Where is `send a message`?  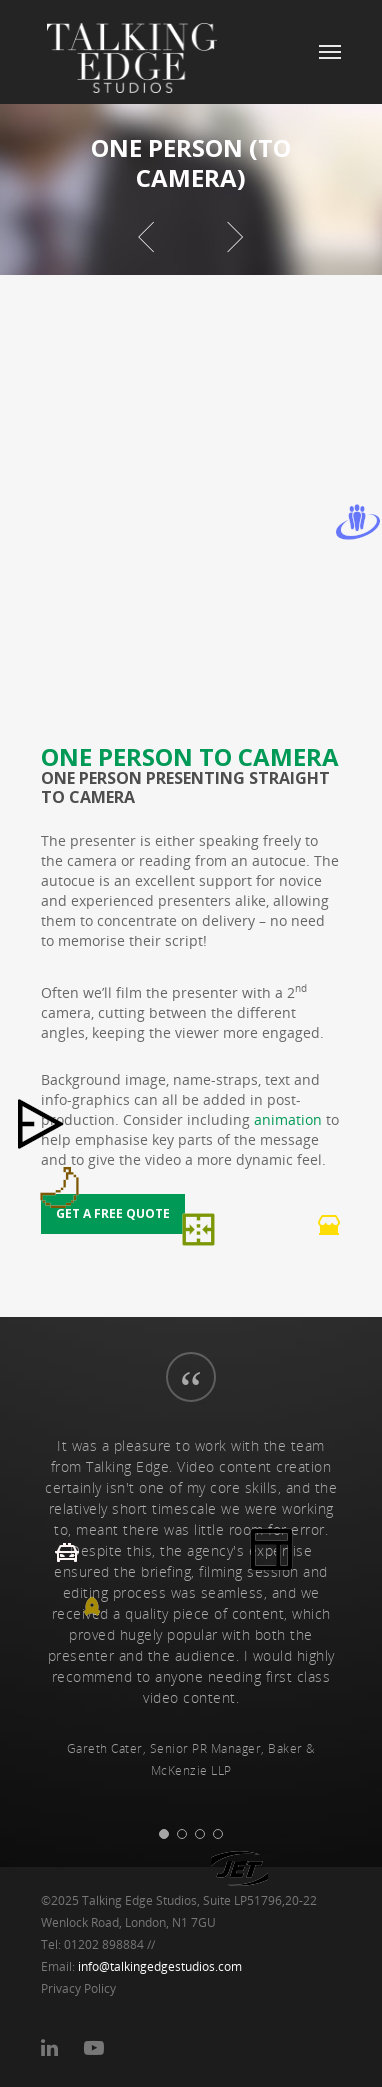 send a message is located at coordinates (39, 1124).